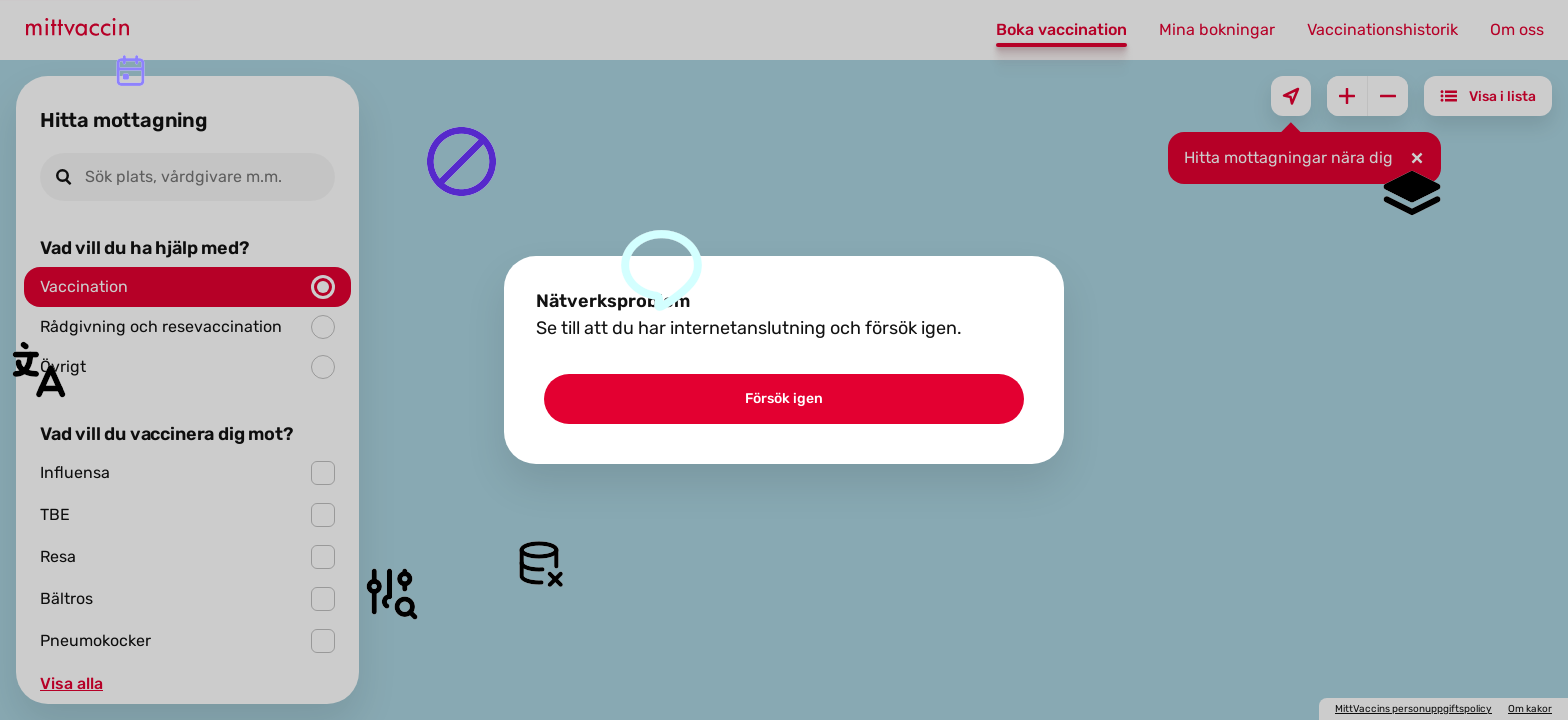 This screenshot has height=720, width=1568. Describe the element at coordinates (539, 563) in the screenshot. I see `delete or remove a database` at that location.